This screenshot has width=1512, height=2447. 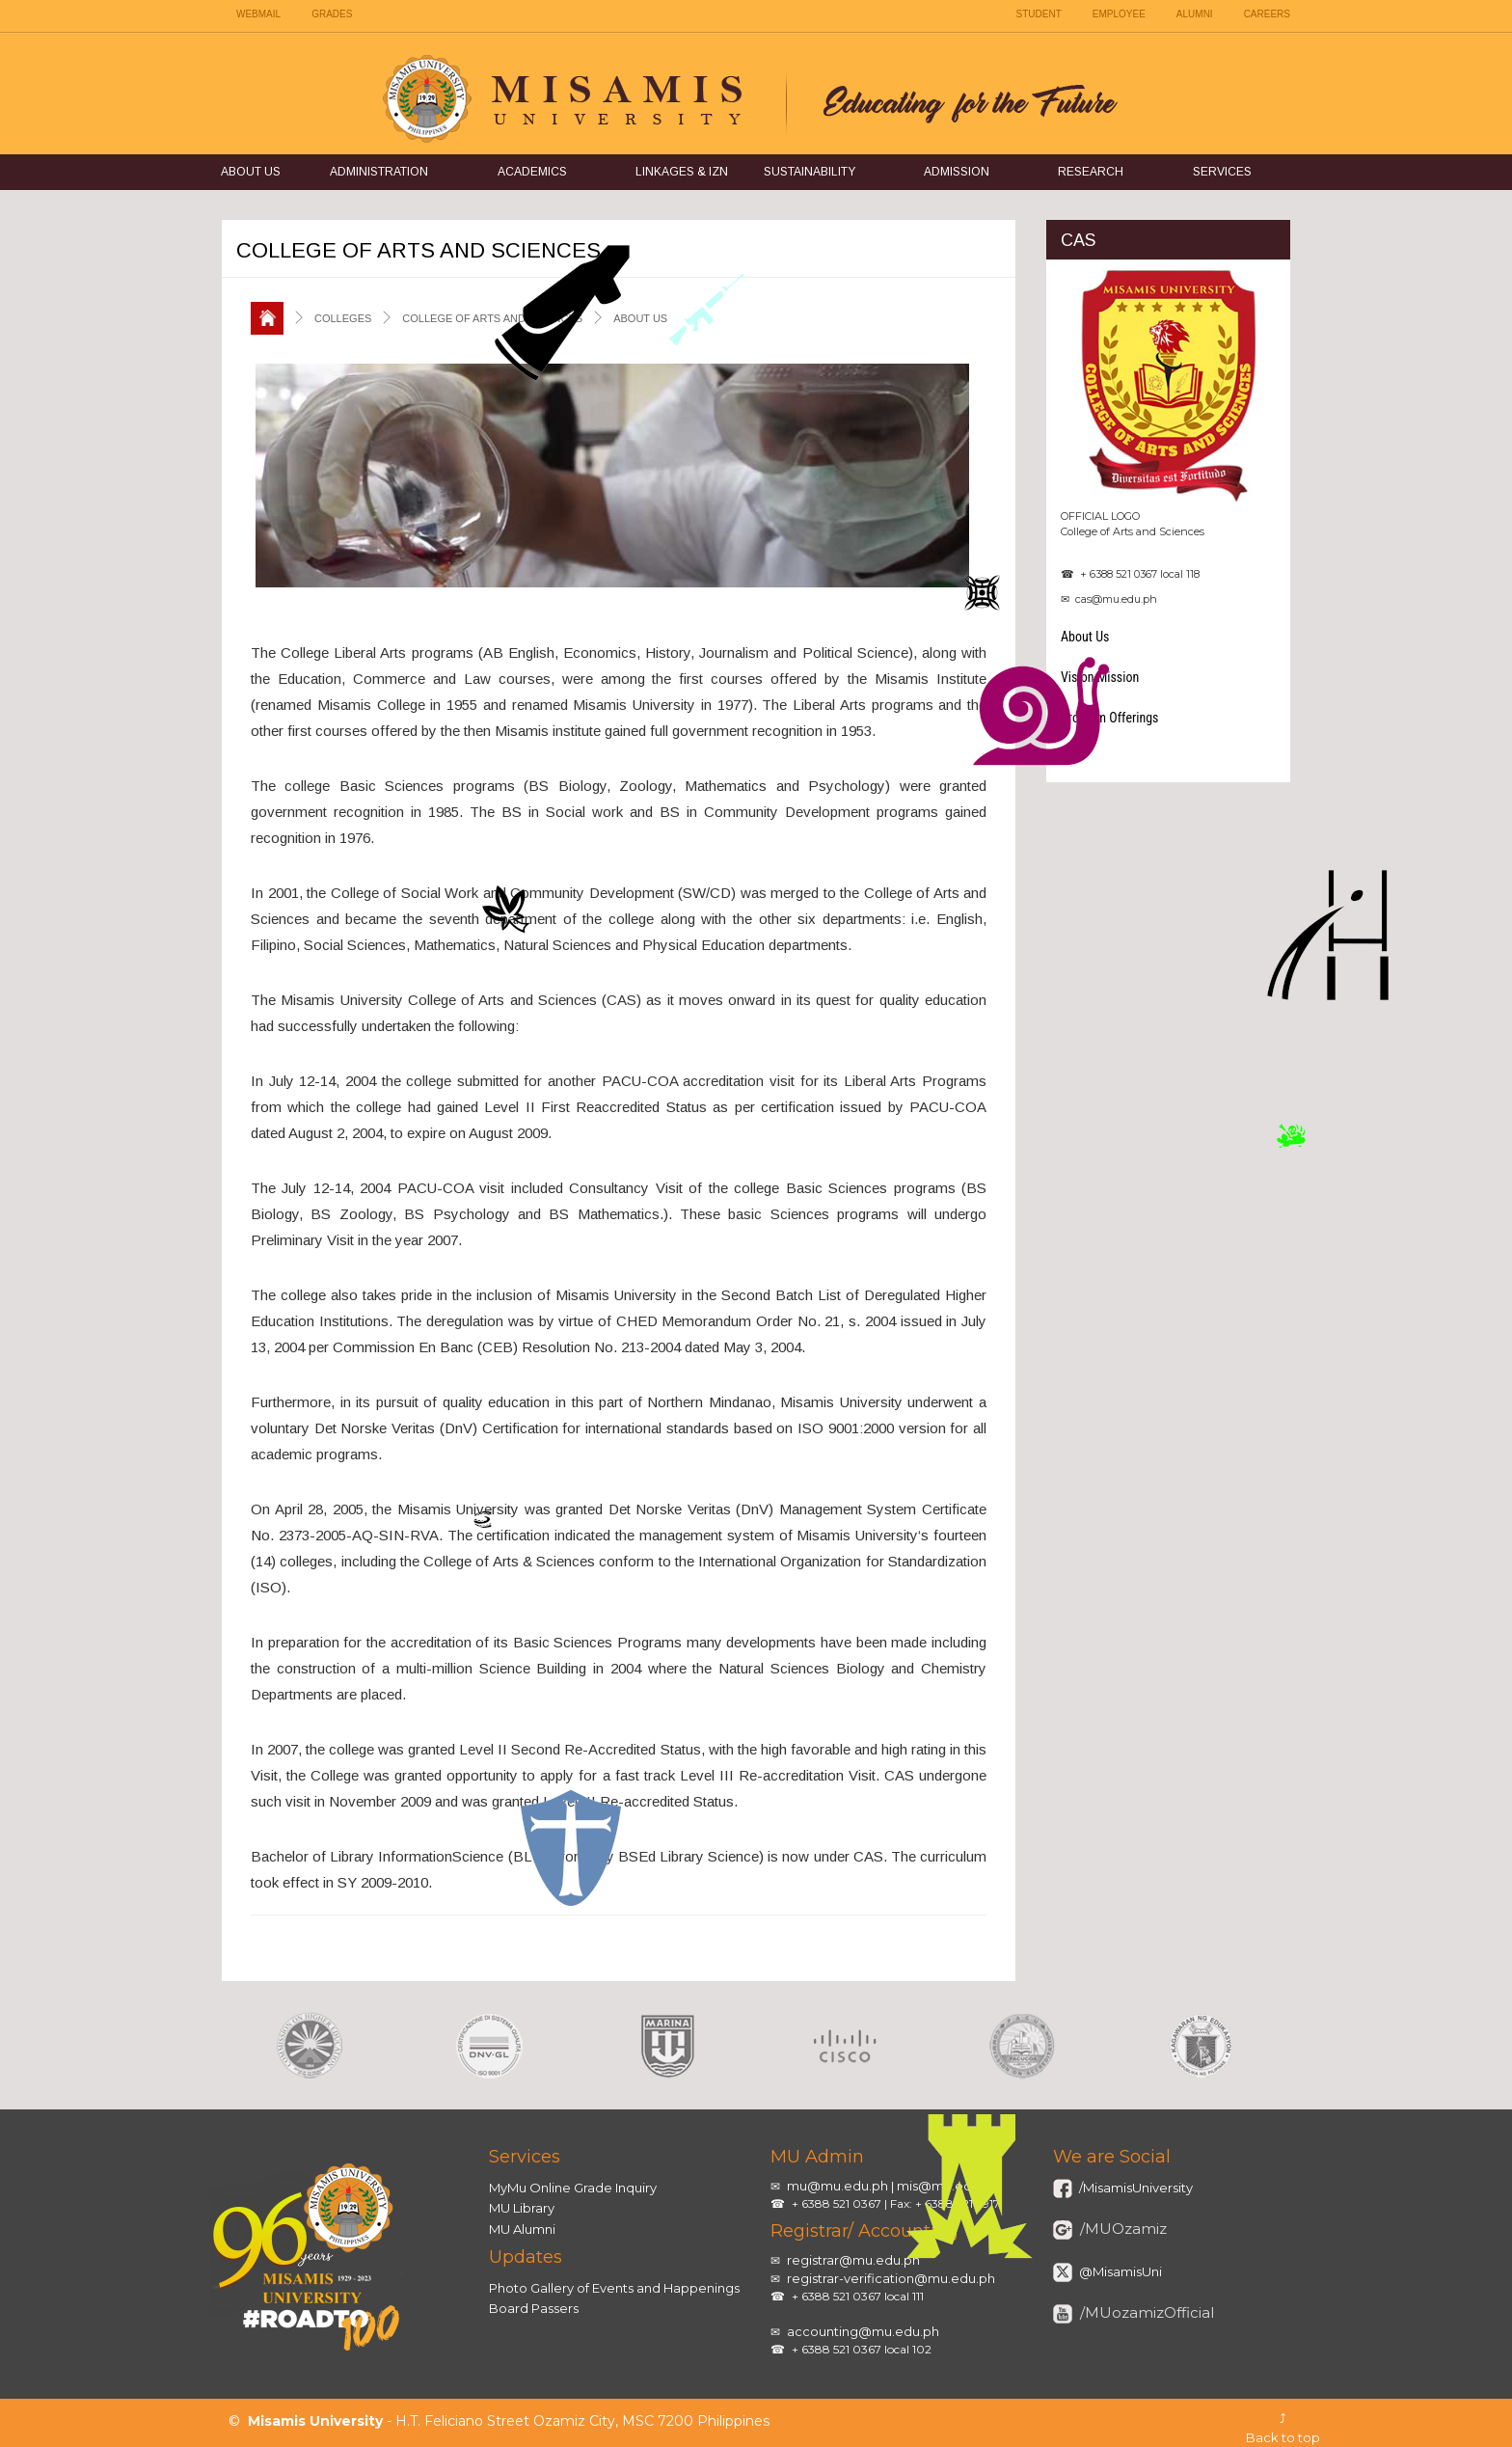 What do you see at coordinates (969, 2186) in the screenshot?
I see `demolish or destroy a building` at bounding box center [969, 2186].